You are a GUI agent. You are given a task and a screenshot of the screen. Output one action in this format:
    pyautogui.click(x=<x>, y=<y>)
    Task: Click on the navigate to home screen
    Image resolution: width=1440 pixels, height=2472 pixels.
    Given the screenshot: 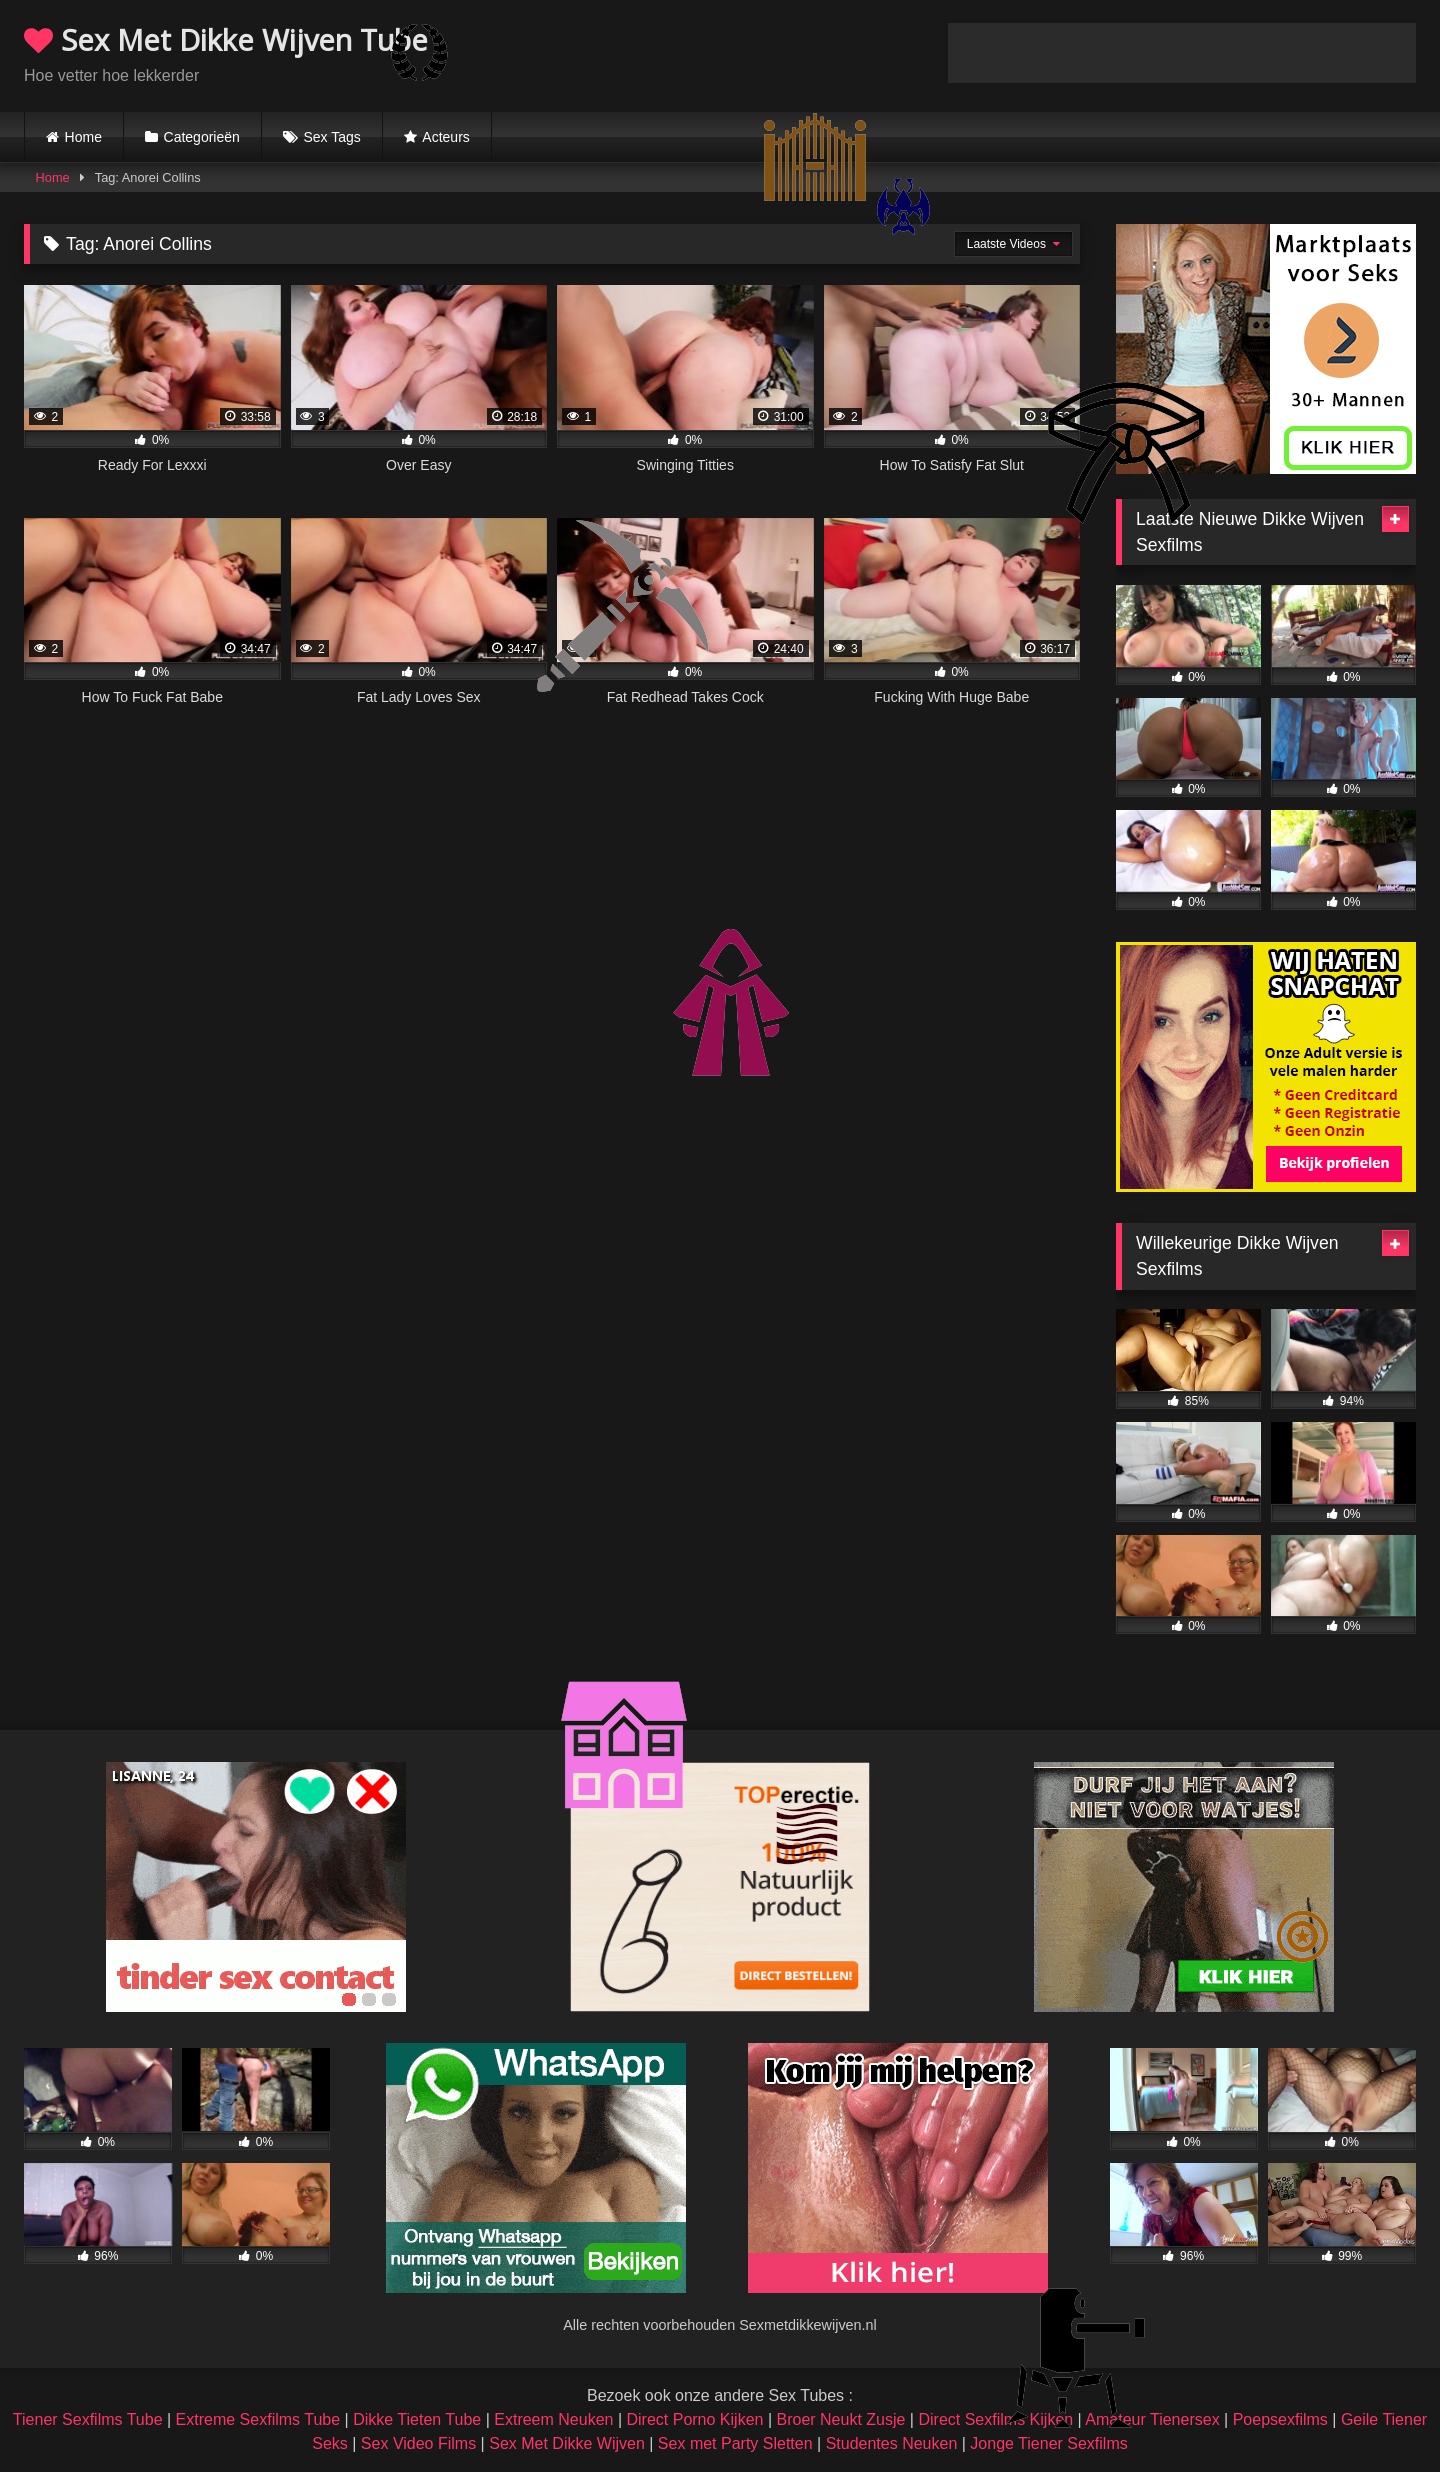 What is the action you would take?
    pyautogui.click(x=624, y=1745)
    